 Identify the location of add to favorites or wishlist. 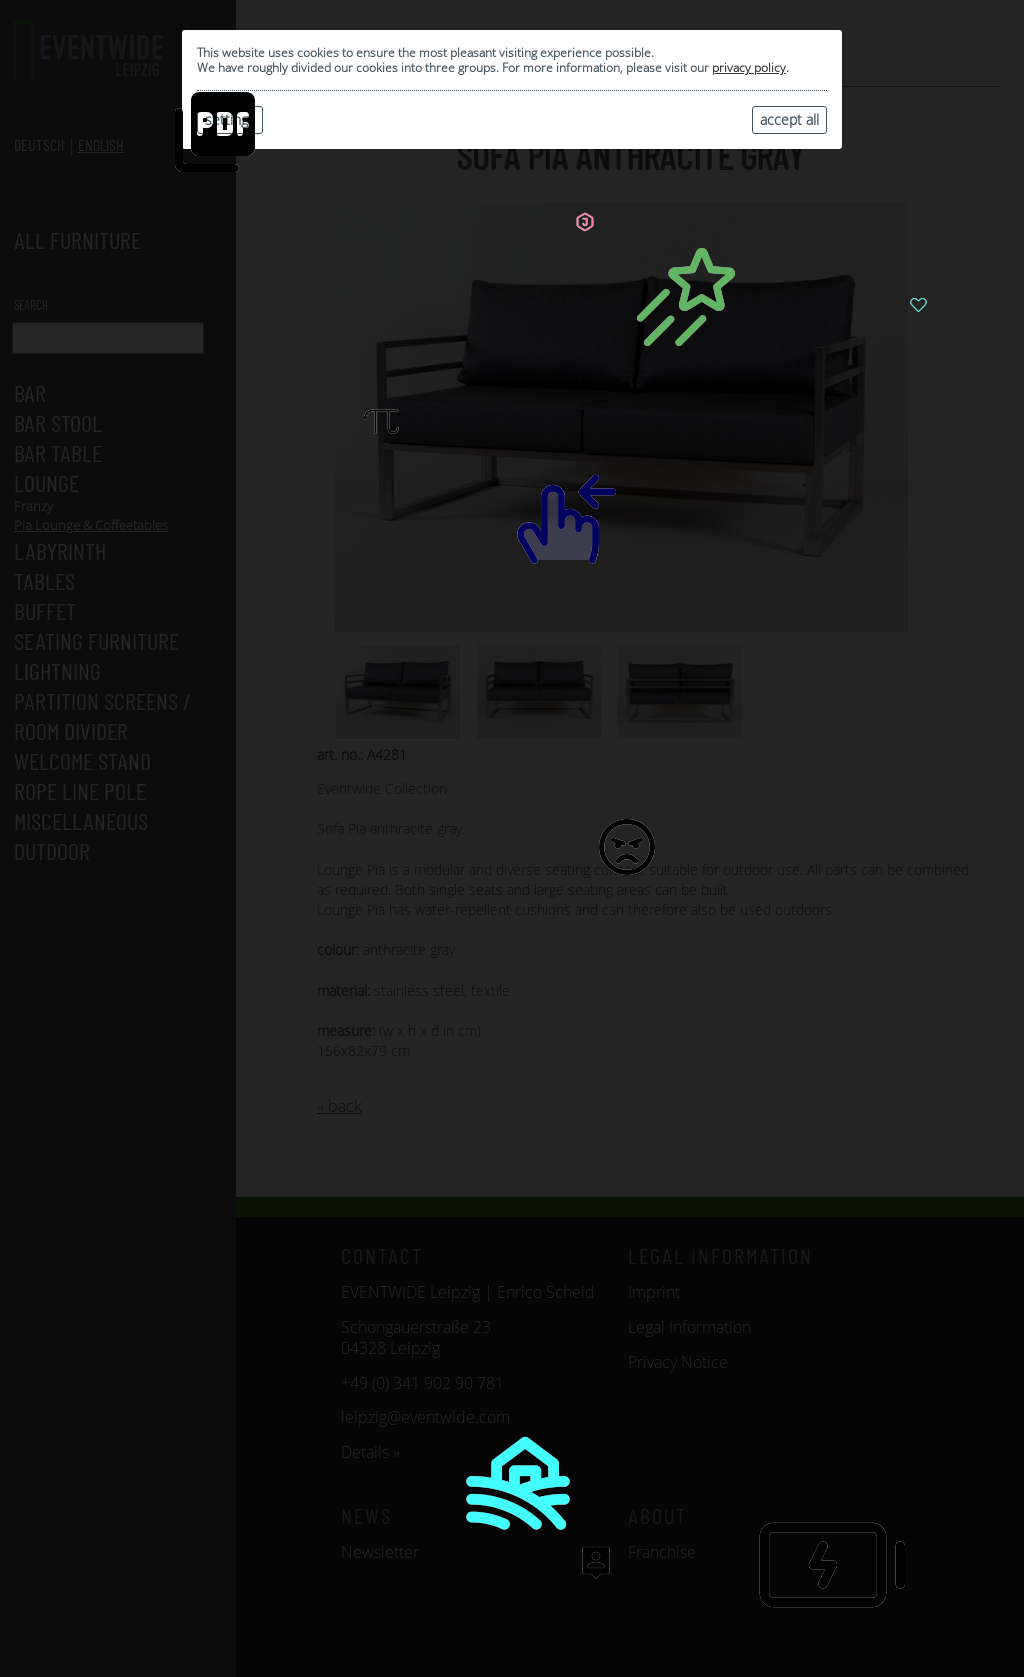
(686, 297).